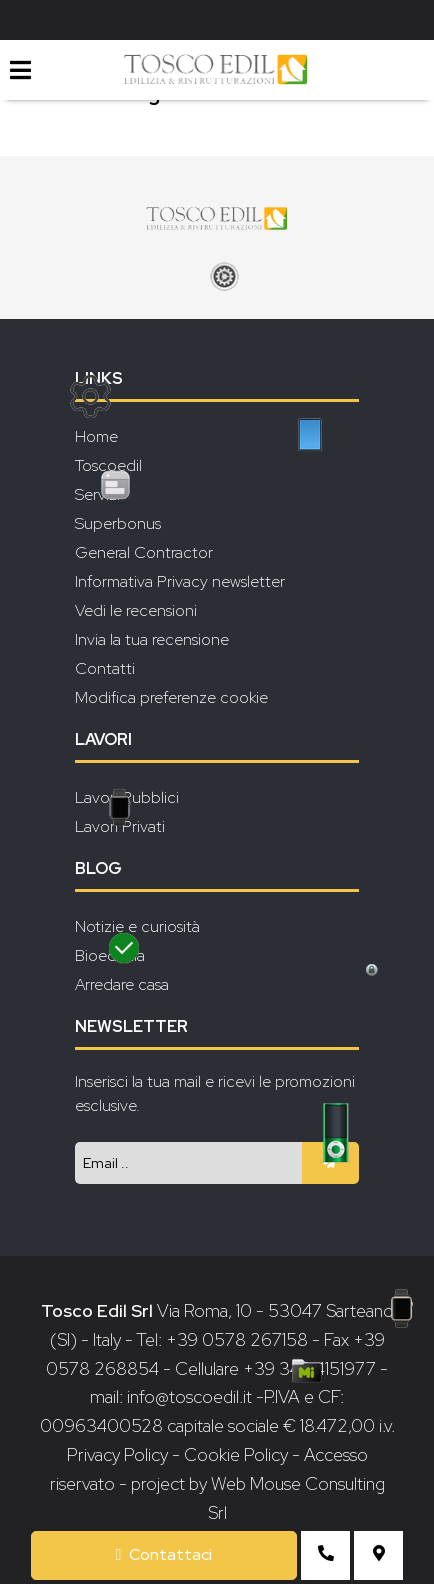  Describe the element at coordinates (124, 948) in the screenshot. I see `indicates file has been successfully synced` at that location.